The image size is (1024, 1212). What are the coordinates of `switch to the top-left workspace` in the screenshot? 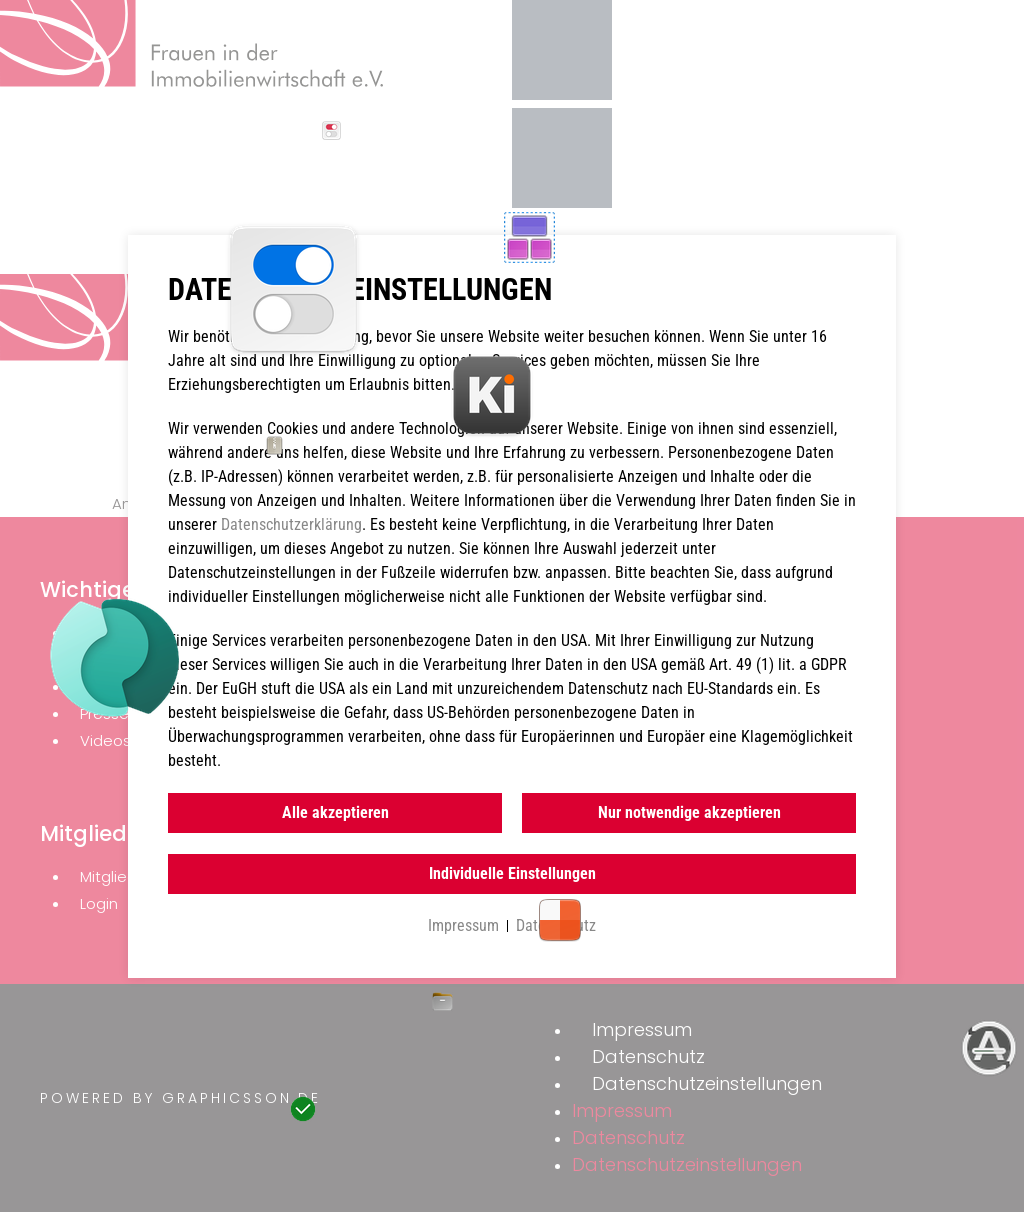 It's located at (560, 920).